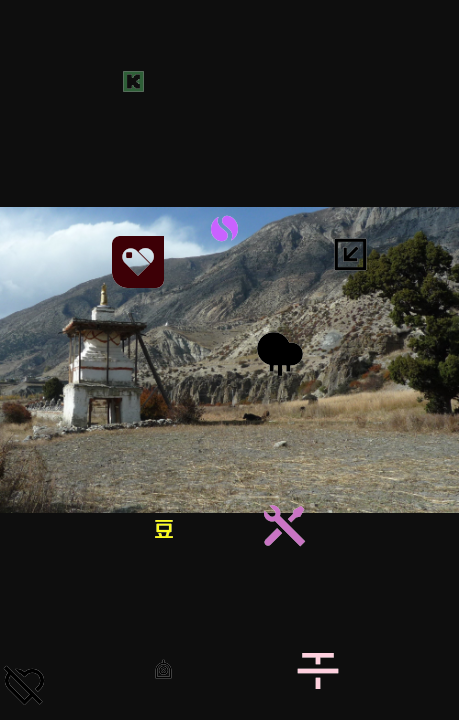 This screenshot has width=459, height=720. Describe the element at coordinates (350, 254) in the screenshot. I see `navigate to previous or lower-level content` at that location.